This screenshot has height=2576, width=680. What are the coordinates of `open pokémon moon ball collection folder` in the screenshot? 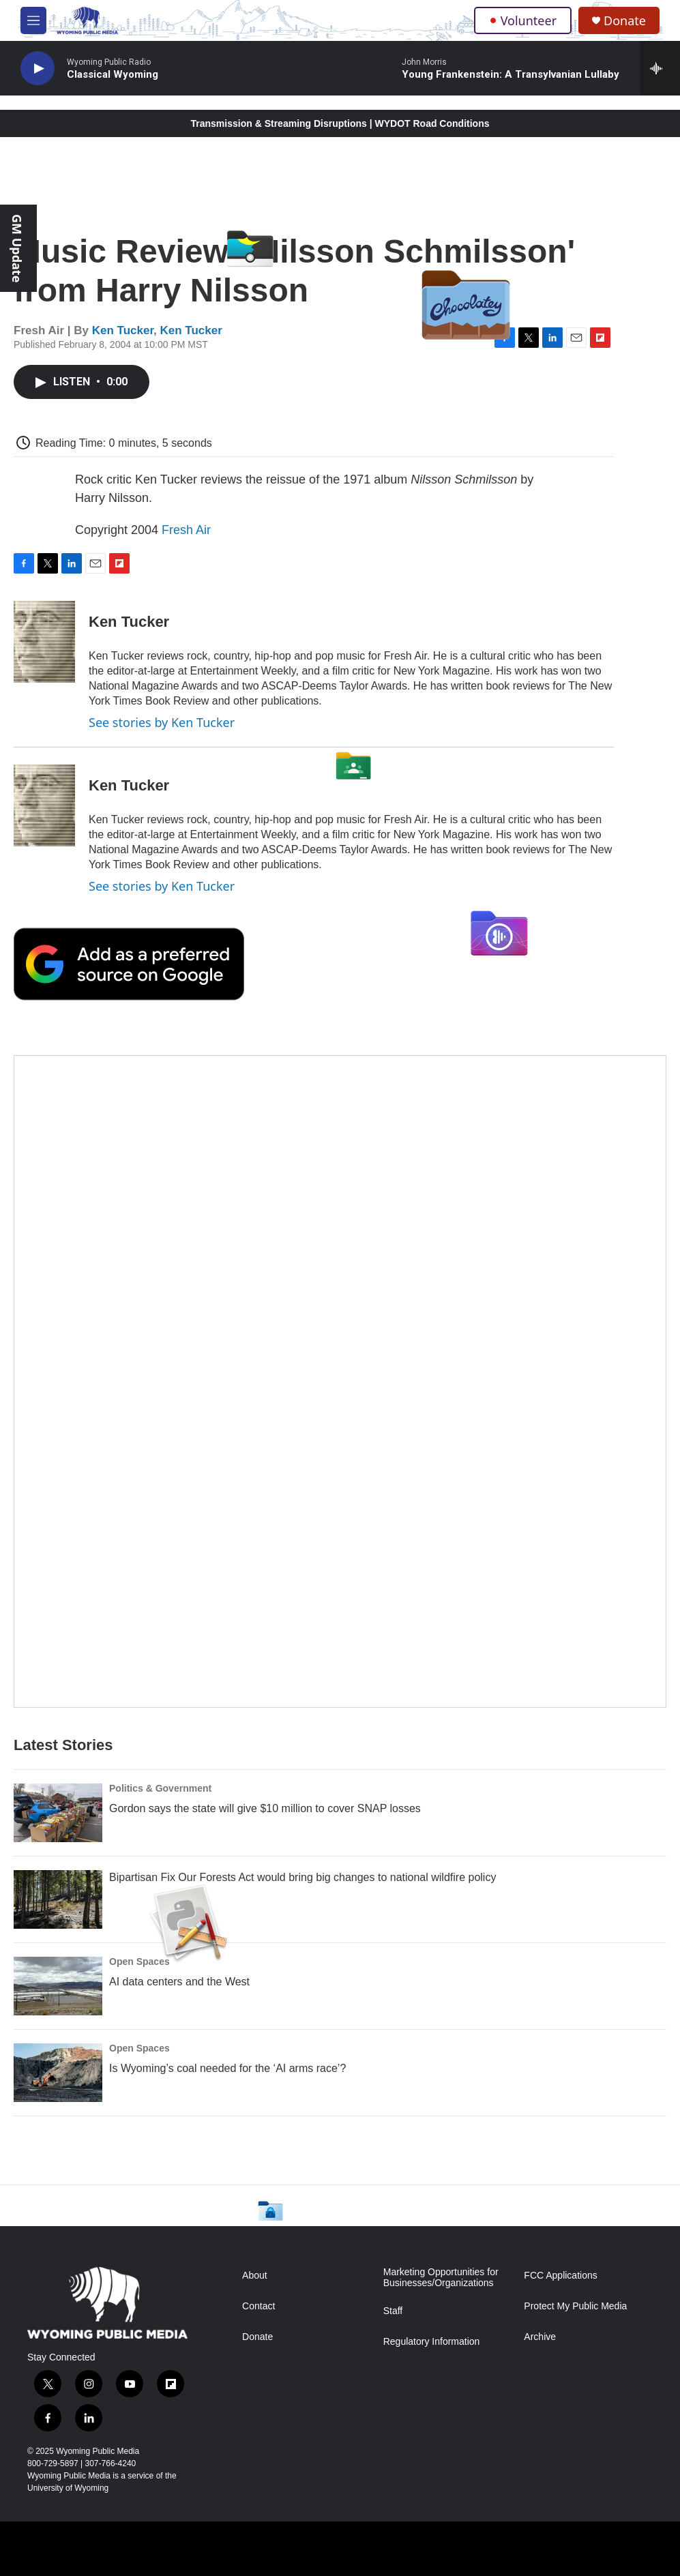 It's located at (250, 250).